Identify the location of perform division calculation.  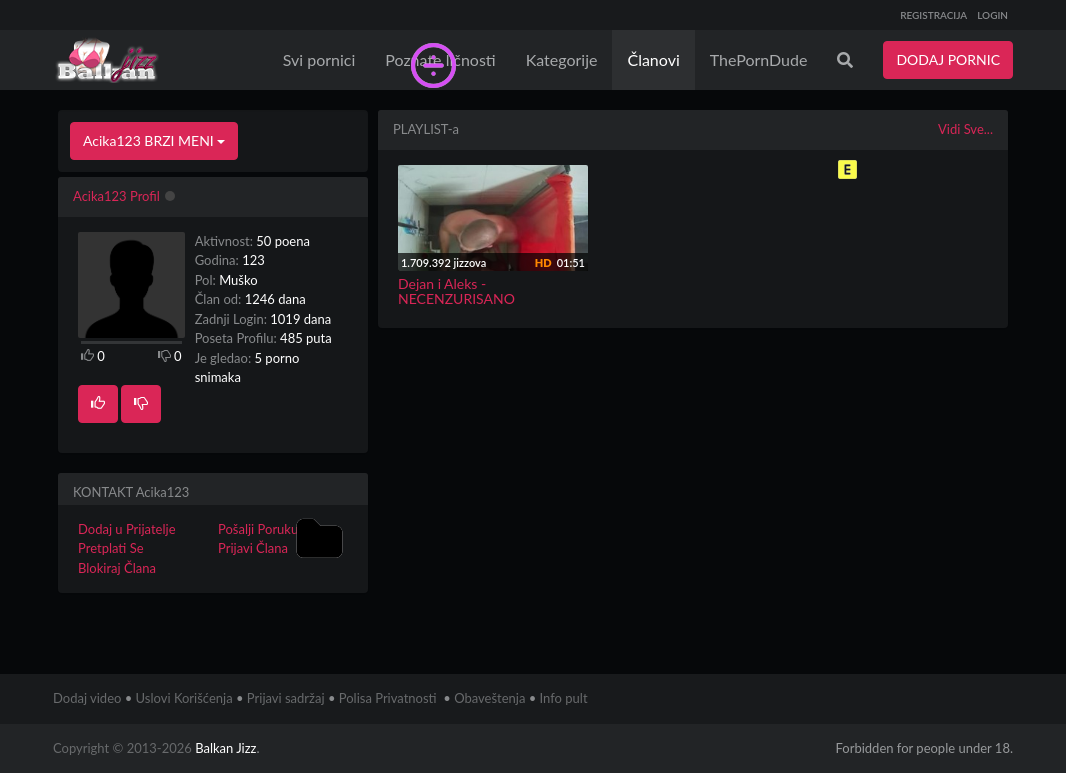
(433, 65).